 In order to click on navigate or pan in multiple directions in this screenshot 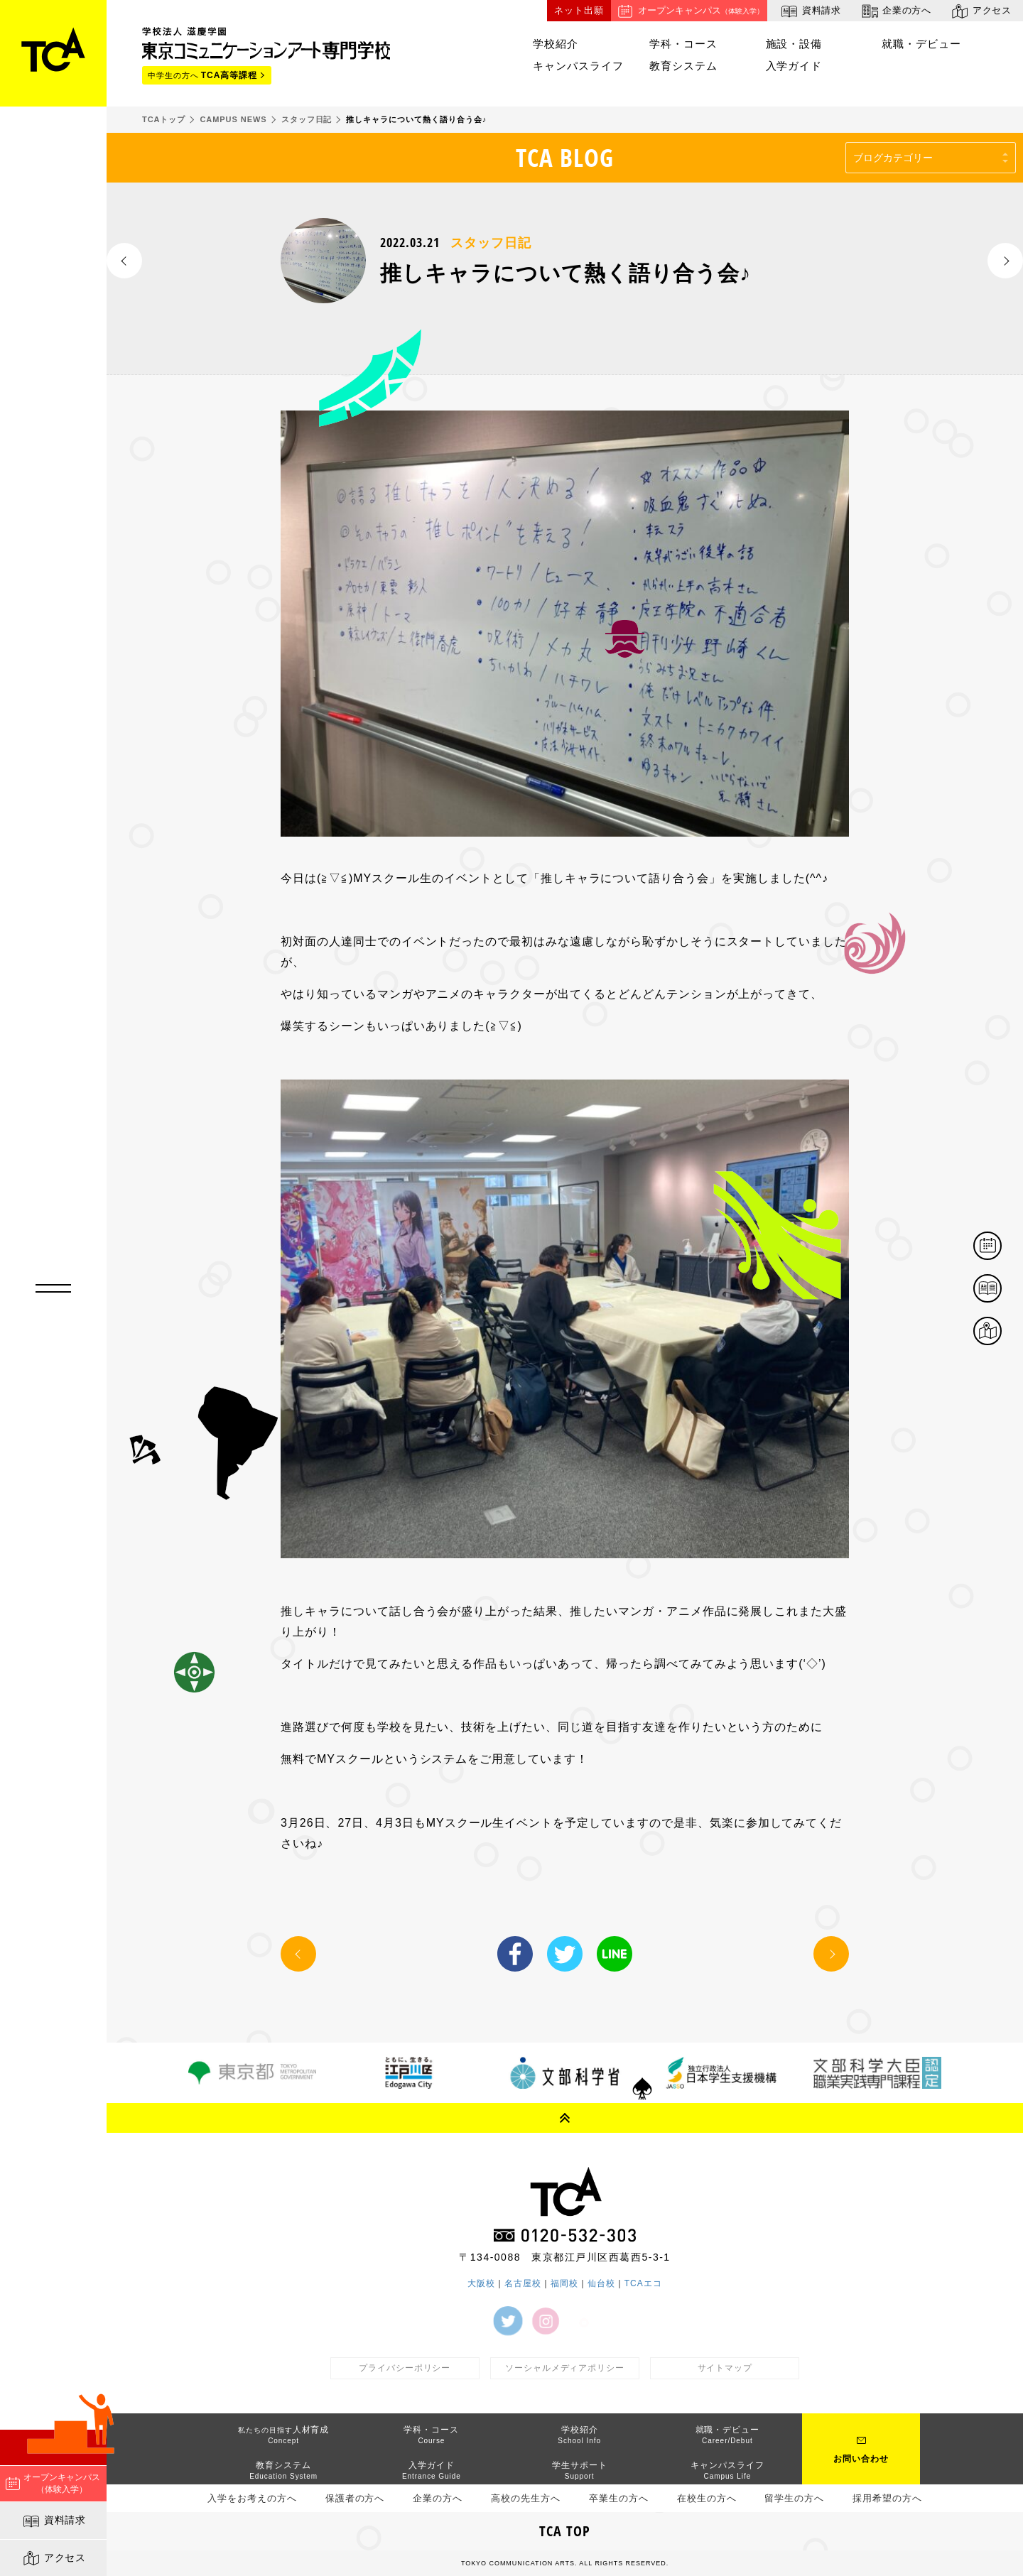, I will do `click(194, 1672)`.